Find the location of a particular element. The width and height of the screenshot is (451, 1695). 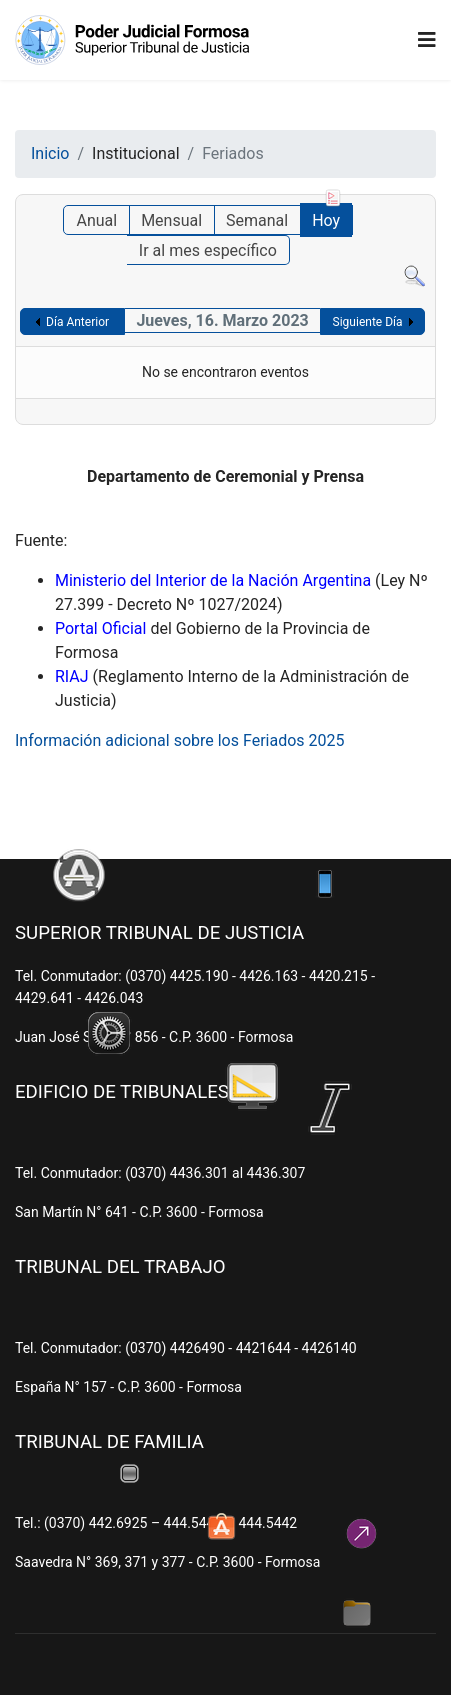

open the software center to browse and install applications is located at coordinates (221, 1527).